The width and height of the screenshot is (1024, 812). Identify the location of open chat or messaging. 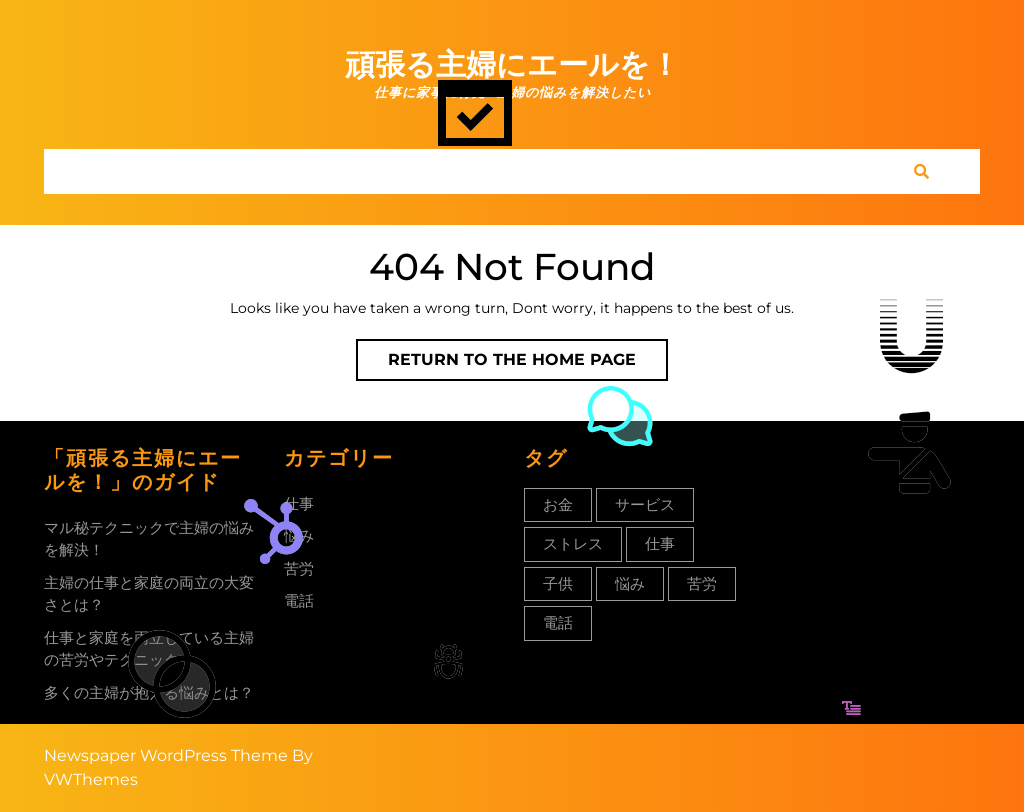
(620, 416).